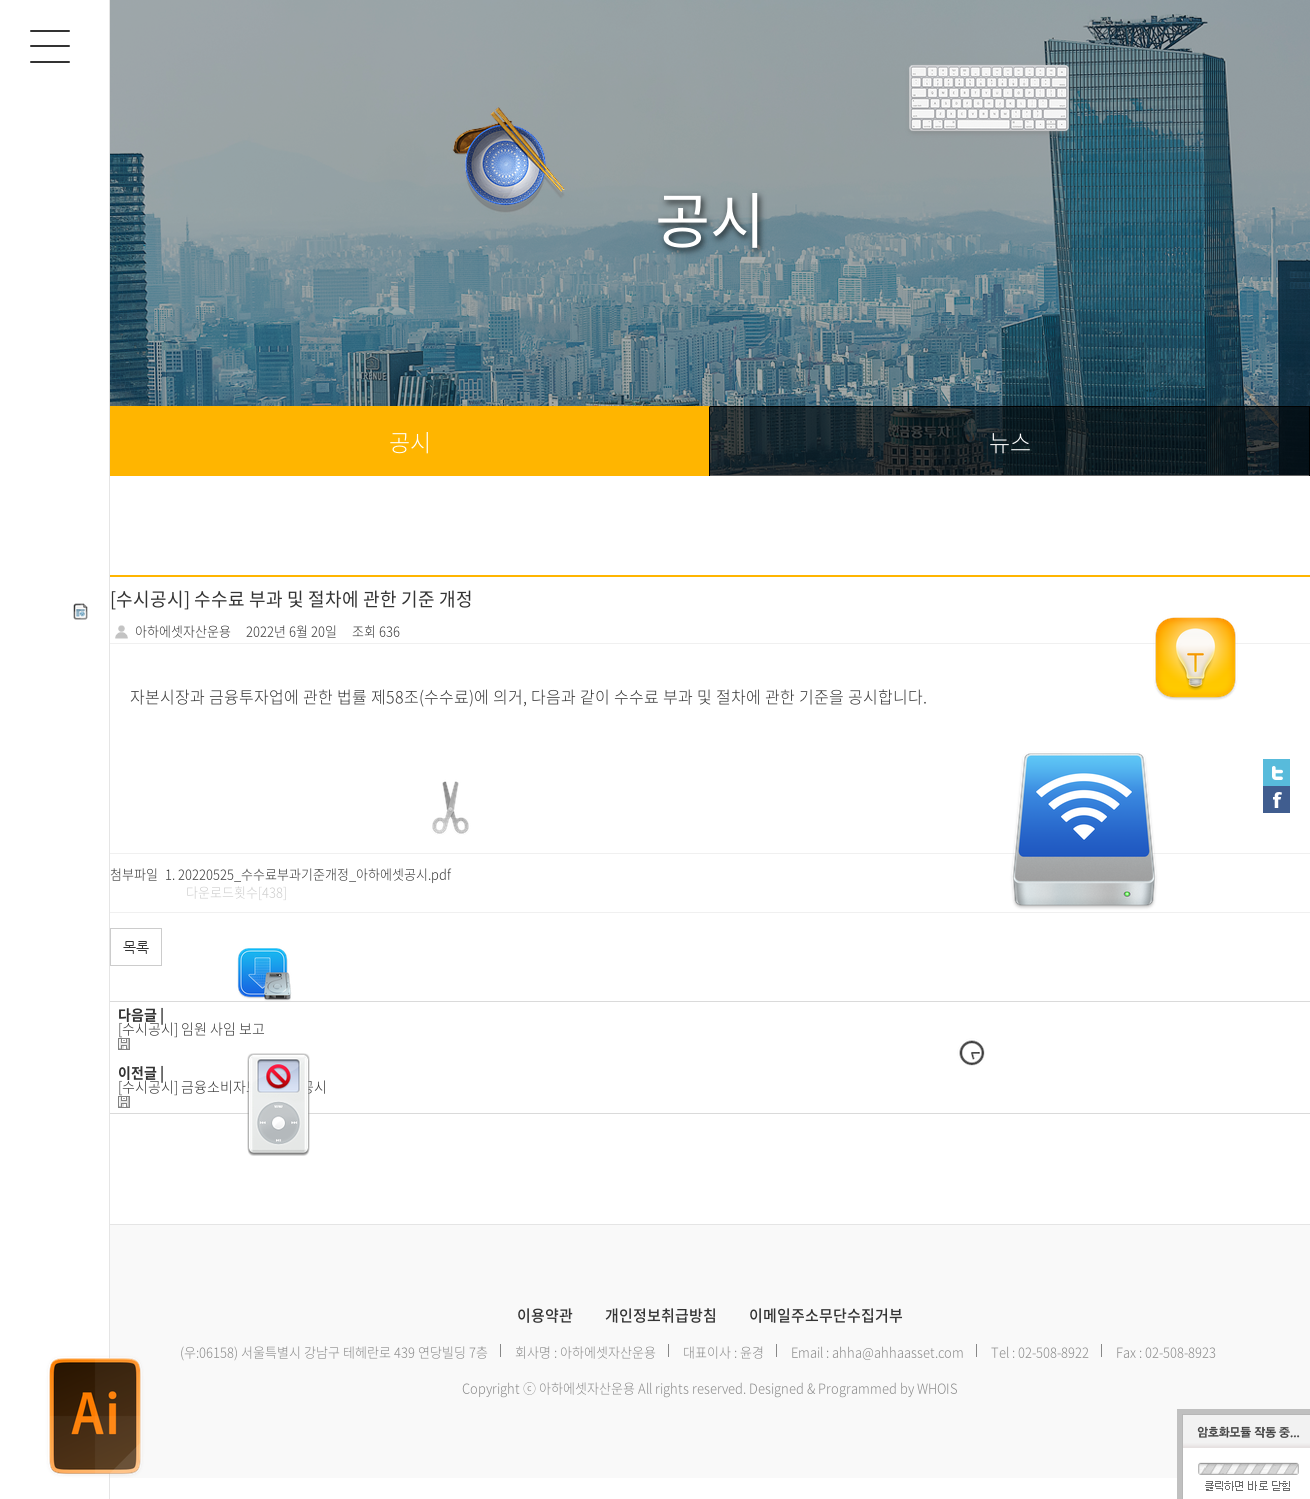  I want to click on libreoffice web template file type, so click(80, 611).